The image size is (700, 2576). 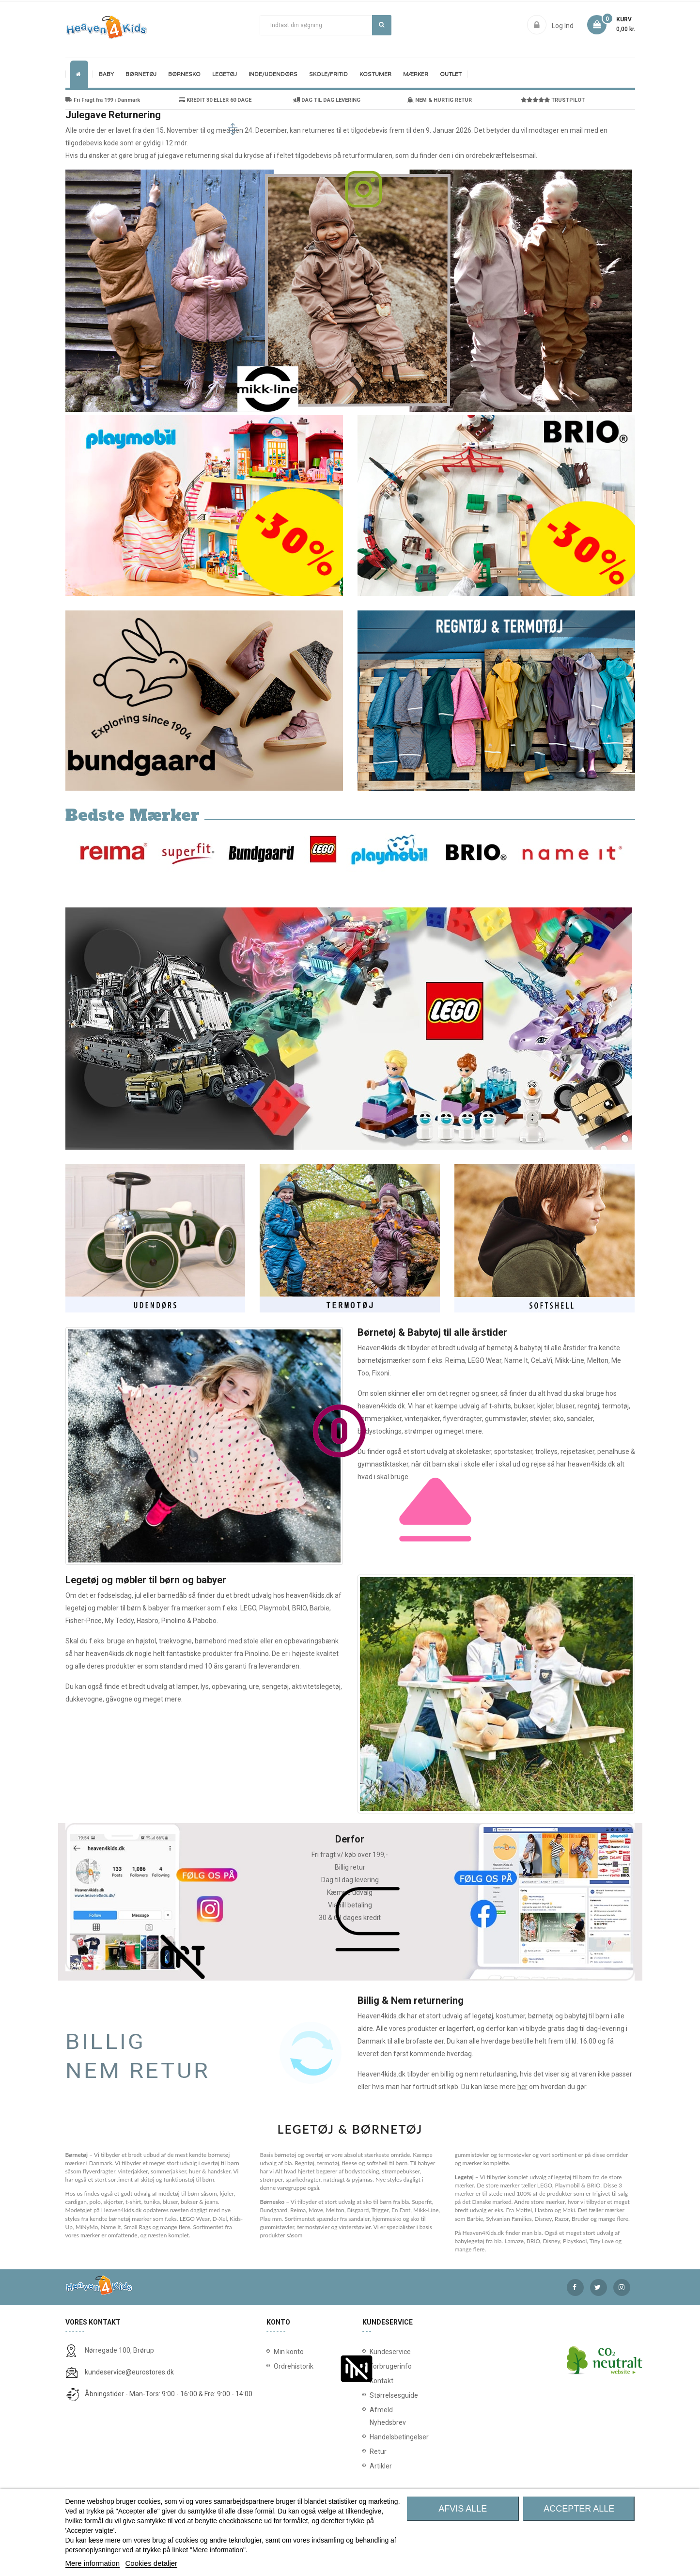 What do you see at coordinates (233, 129) in the screenshot?
I see `split view vertically` at bounding box center [233, 129].